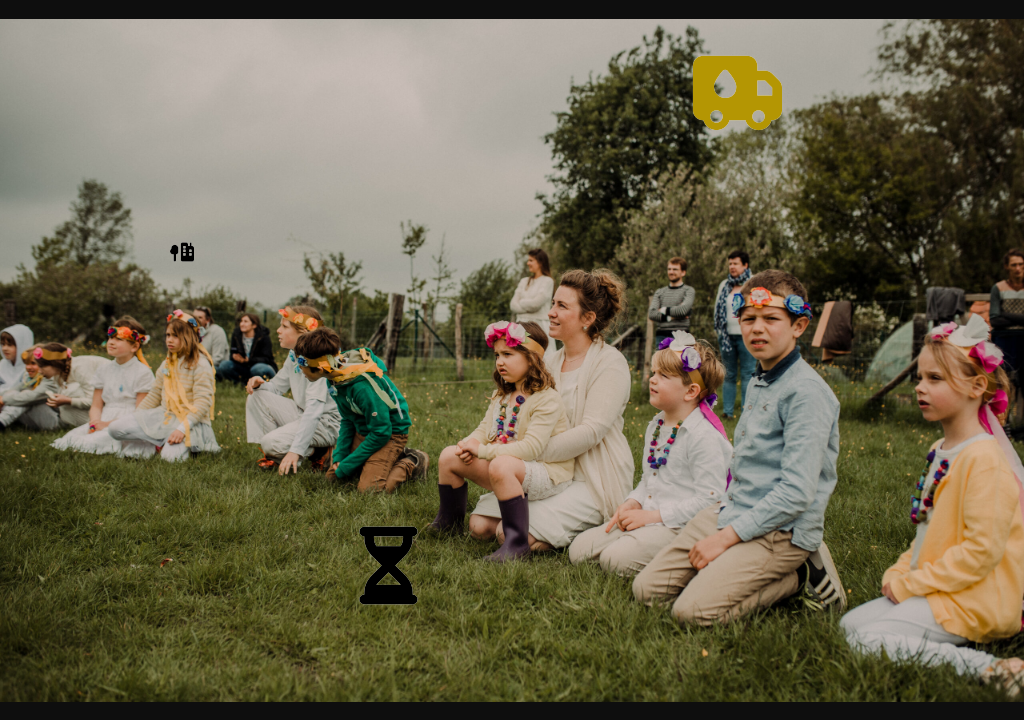 The height and width of the screenshot is (720, 1024). Describe the element at coordinates (737, 90) in the screenshot. I see `water delivery service` at that location.